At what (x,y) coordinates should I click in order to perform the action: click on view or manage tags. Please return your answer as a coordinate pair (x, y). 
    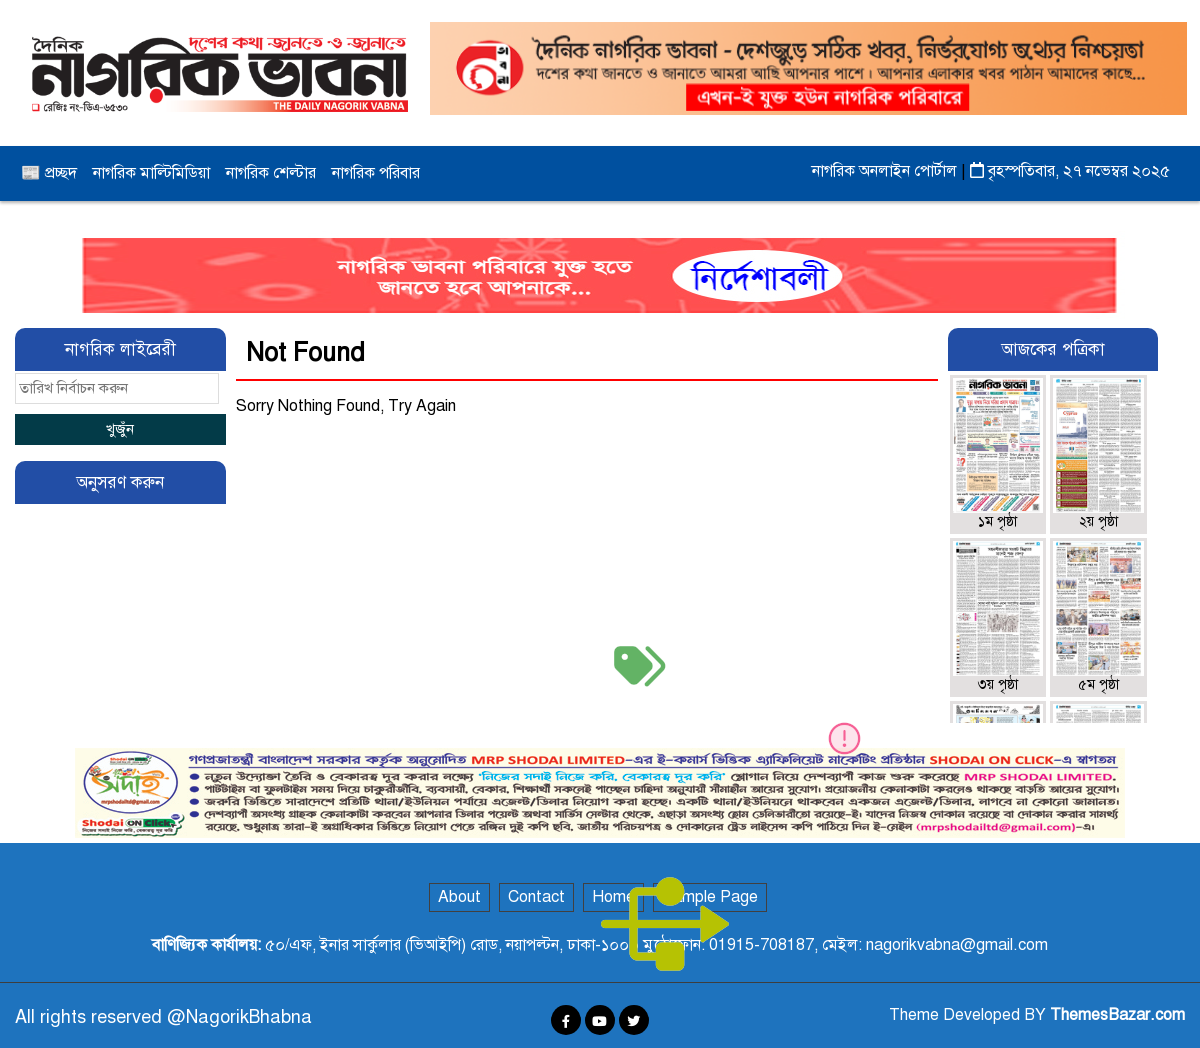
    Looking at the image, I should click on (638, 667).